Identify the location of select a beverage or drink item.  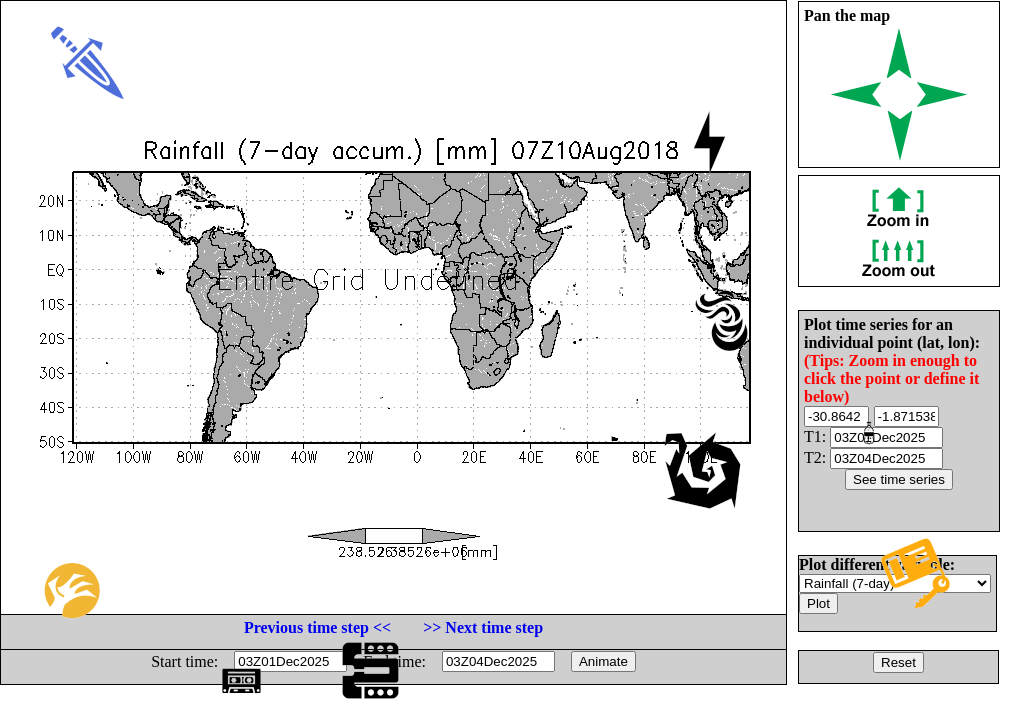
(869, 433).